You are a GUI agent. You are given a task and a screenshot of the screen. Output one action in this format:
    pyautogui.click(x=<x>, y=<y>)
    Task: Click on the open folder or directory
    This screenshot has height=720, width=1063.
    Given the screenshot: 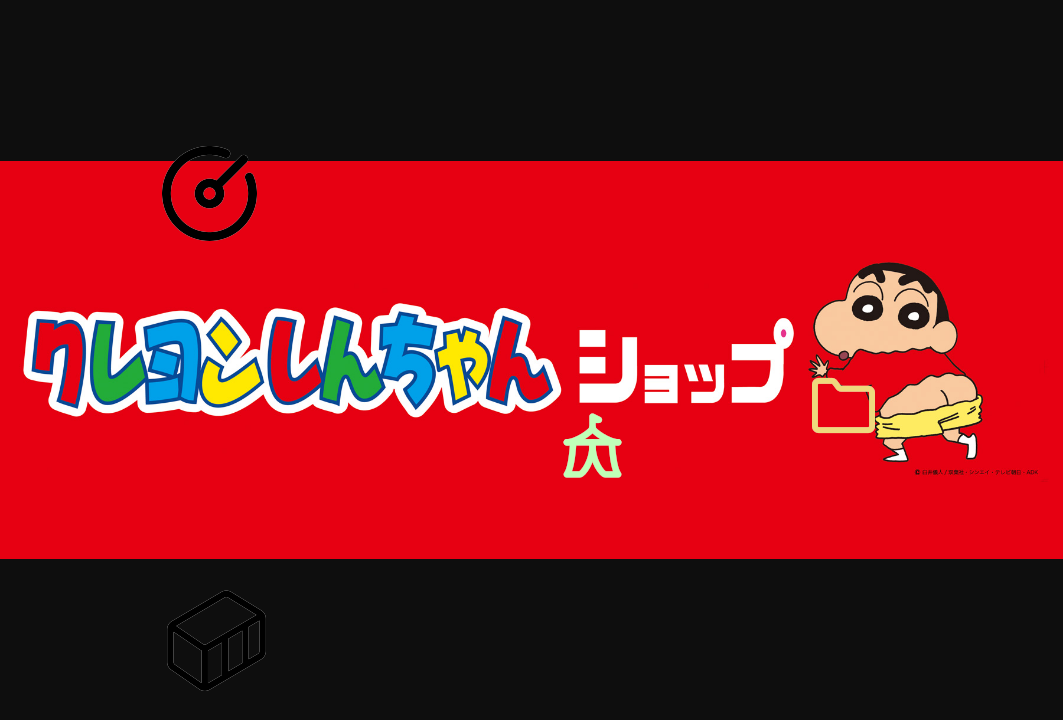 What is the action you would take?
    pyautogui.click(x=843, y=405)
    